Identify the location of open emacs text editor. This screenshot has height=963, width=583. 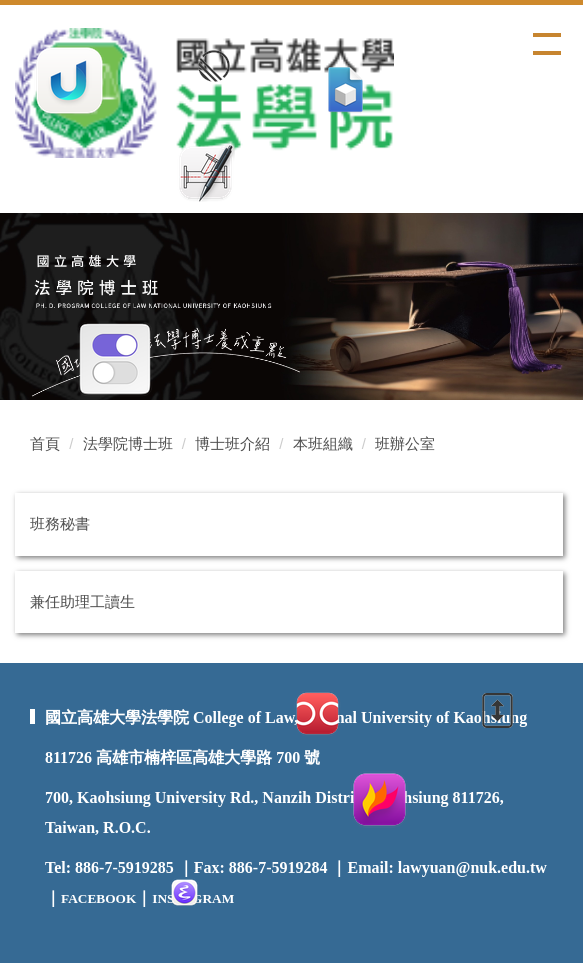
(184, 892).